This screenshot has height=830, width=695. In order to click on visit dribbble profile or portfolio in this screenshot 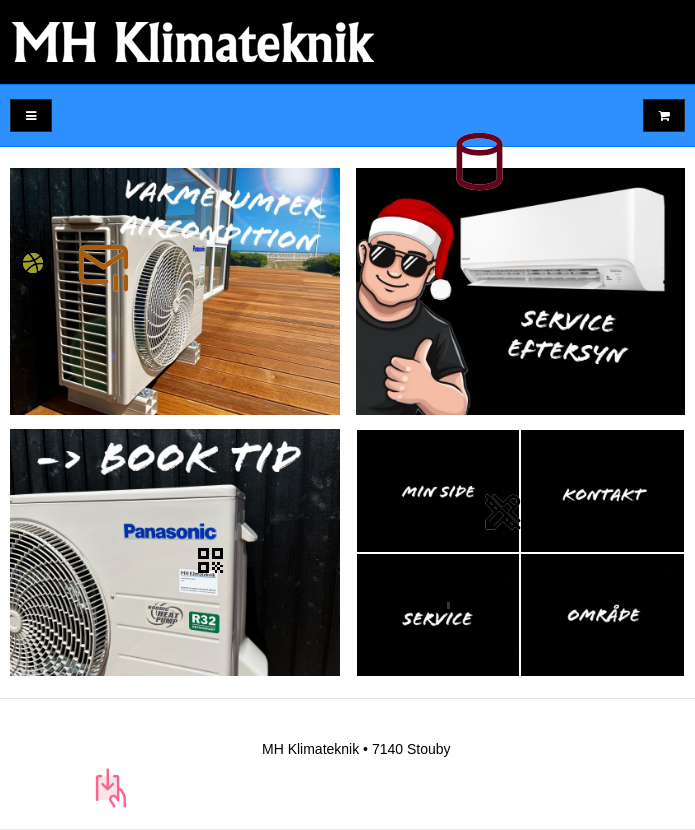, I will do `click(33, 263)`.